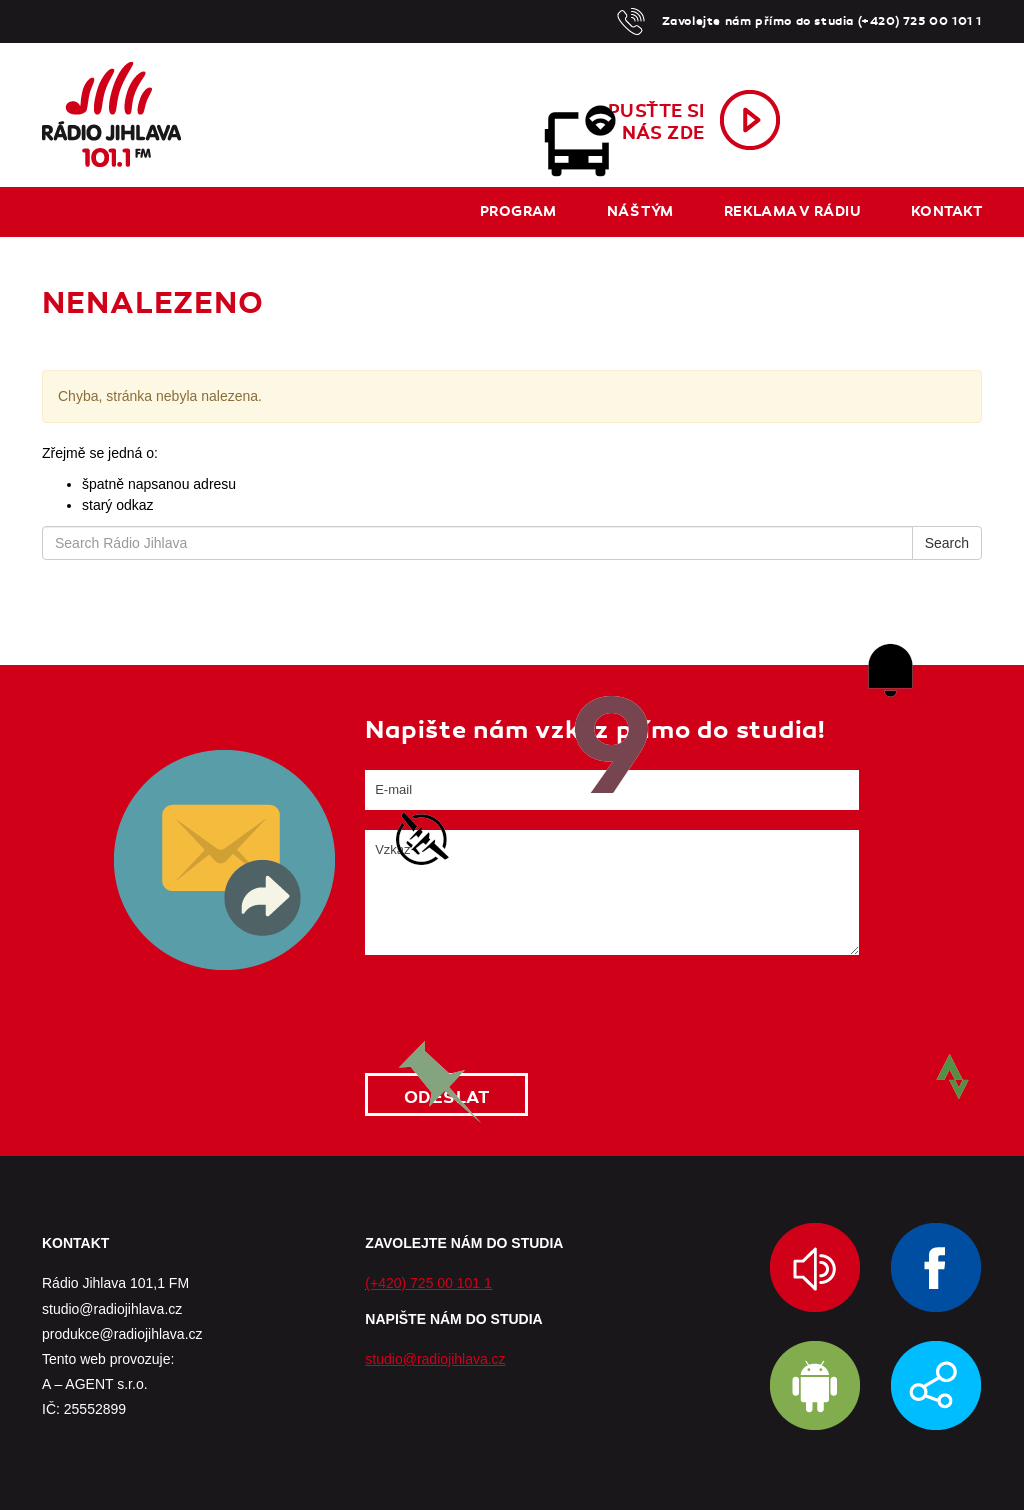 Image resolution: width=1024 pixels, height=1510 pixels. I want to click on visit pinboard bookmarking service, so click(440, 1082).